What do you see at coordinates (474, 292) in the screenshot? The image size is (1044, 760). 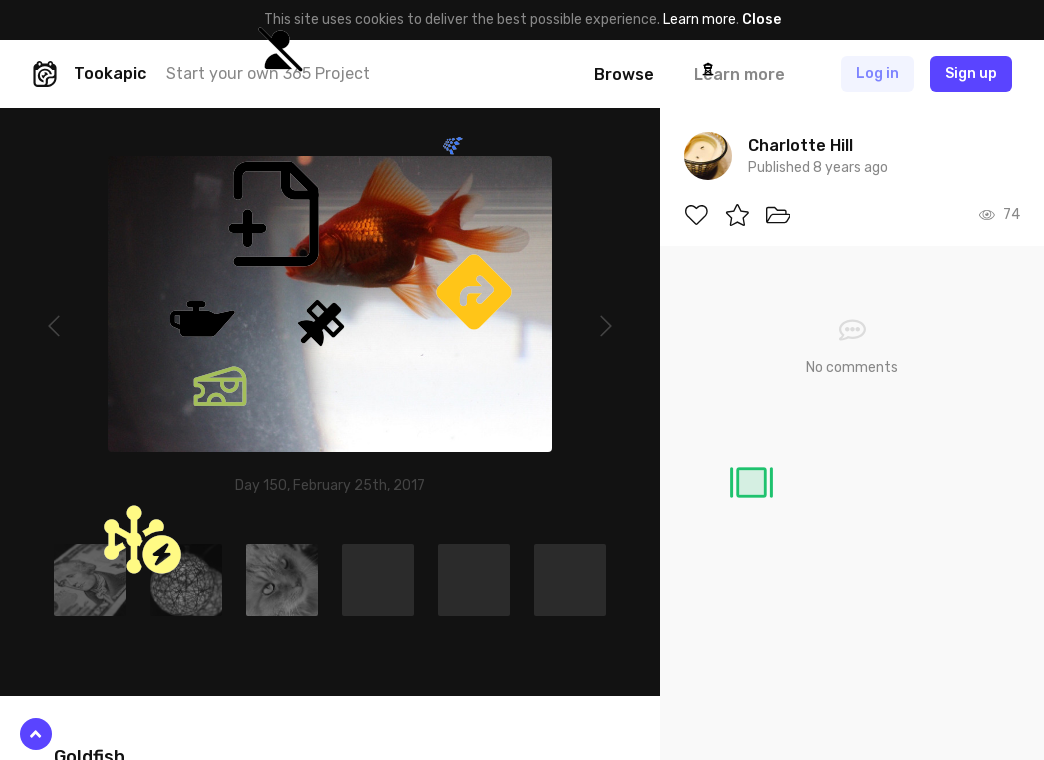 I see `turn right navigation instruction` at bounding box center [474, 292].